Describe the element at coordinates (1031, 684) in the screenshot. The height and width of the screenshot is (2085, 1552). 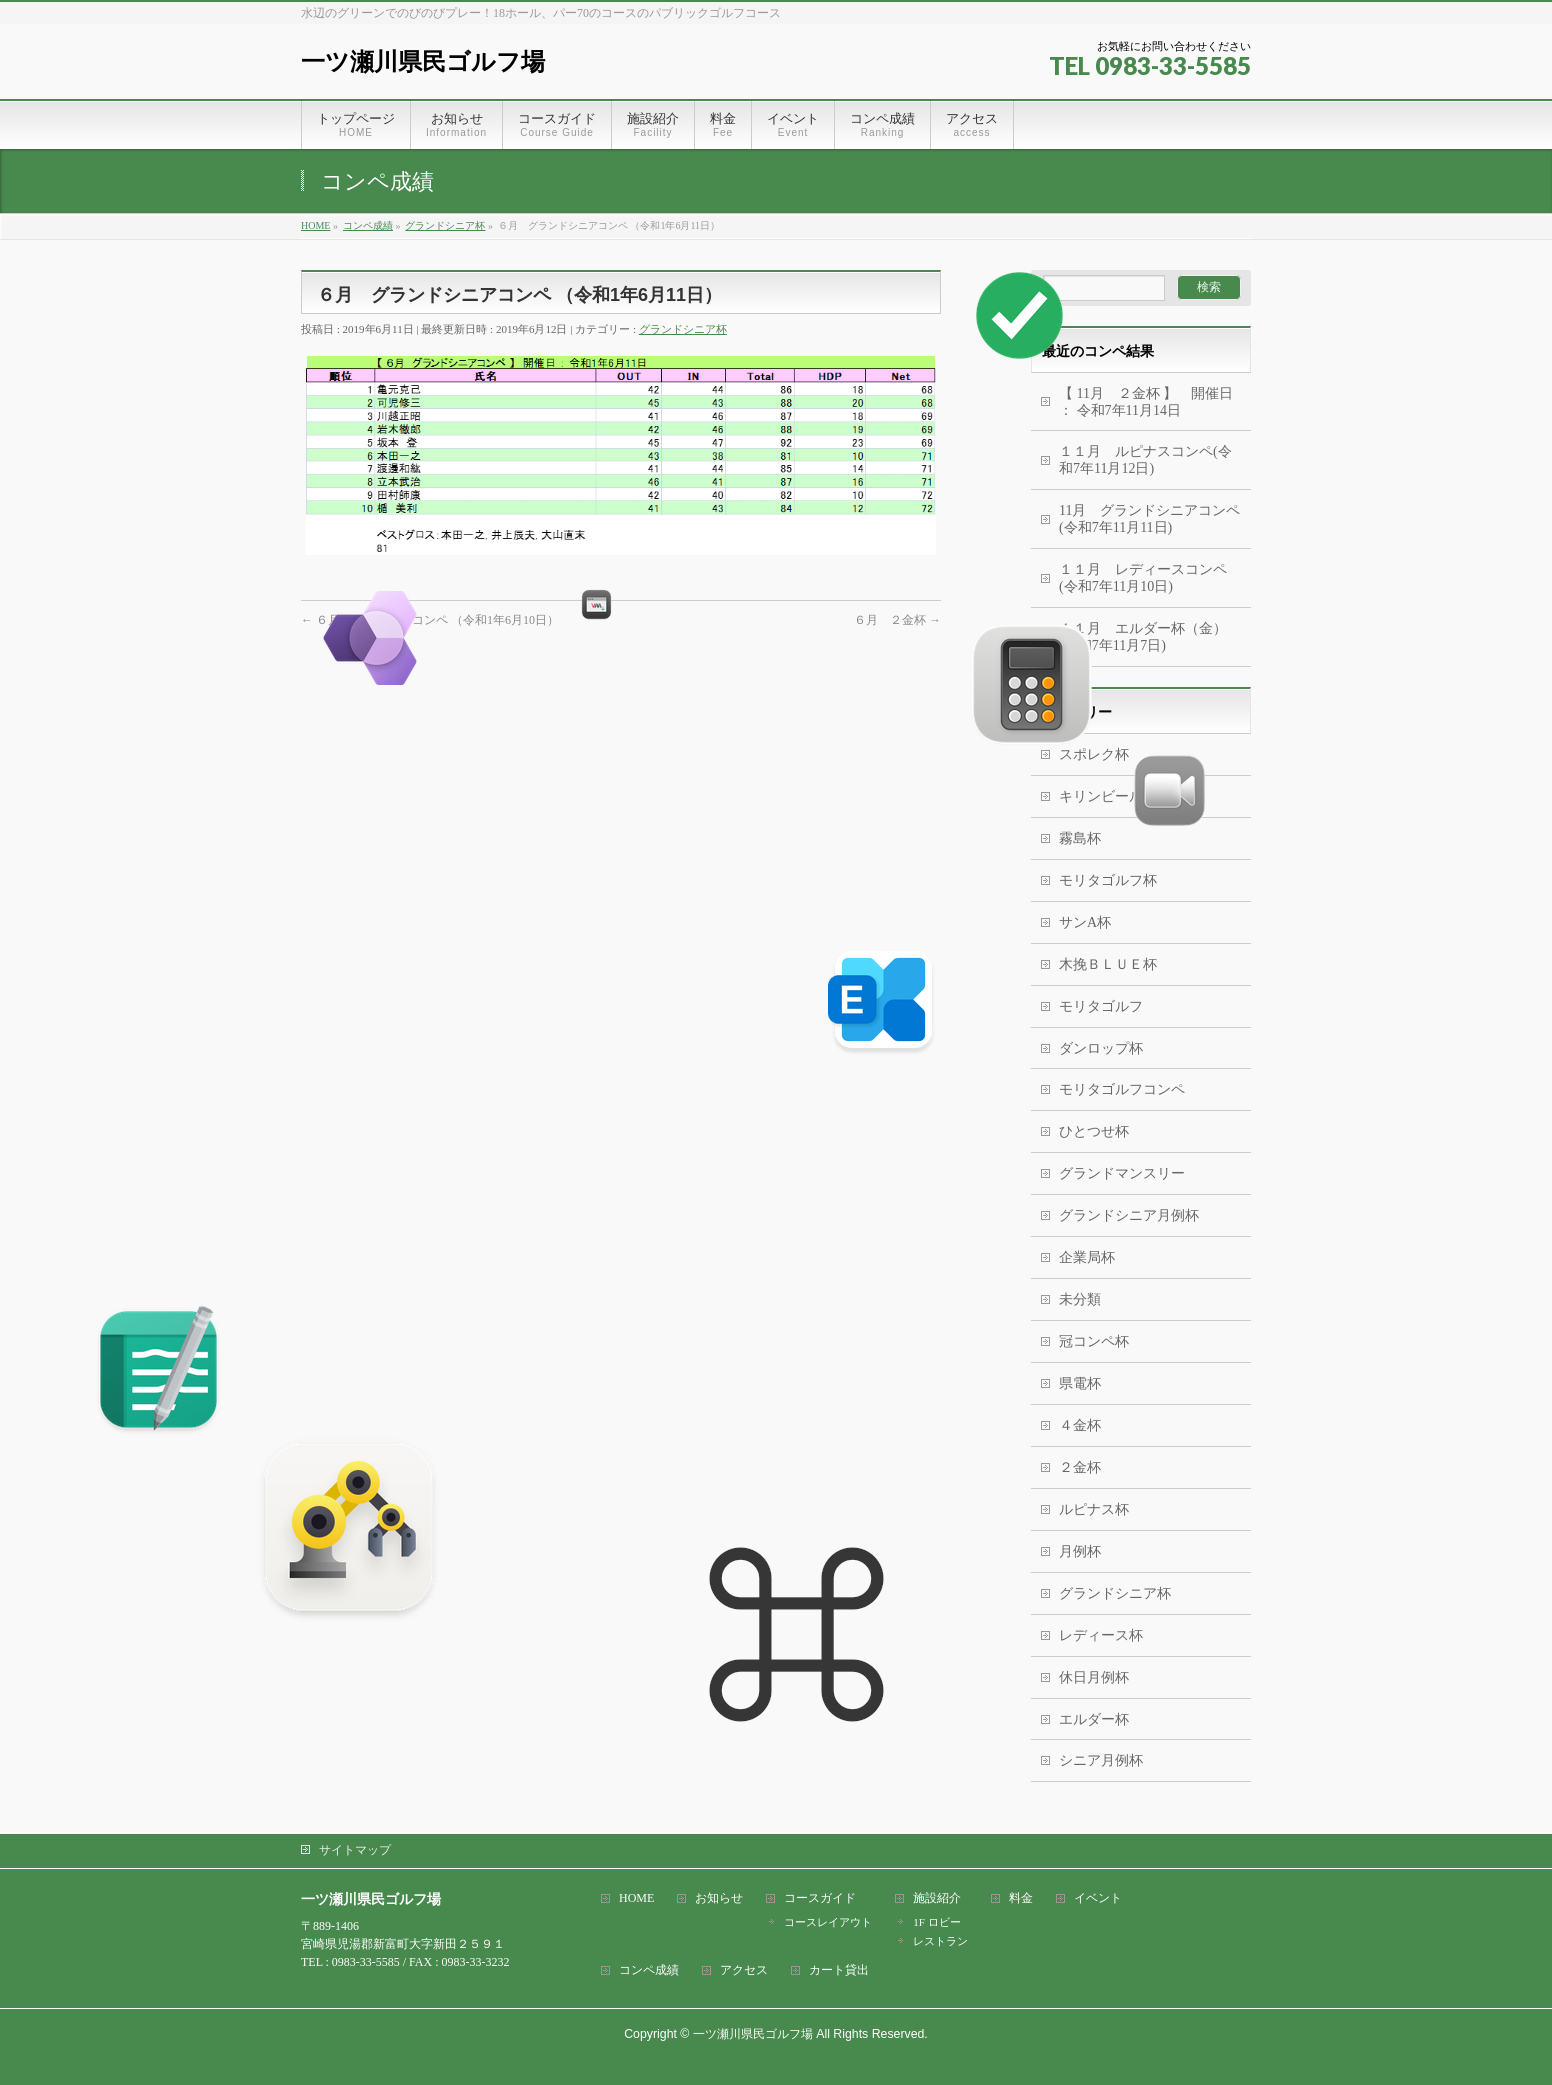
I see `open the calculator app` at that location.